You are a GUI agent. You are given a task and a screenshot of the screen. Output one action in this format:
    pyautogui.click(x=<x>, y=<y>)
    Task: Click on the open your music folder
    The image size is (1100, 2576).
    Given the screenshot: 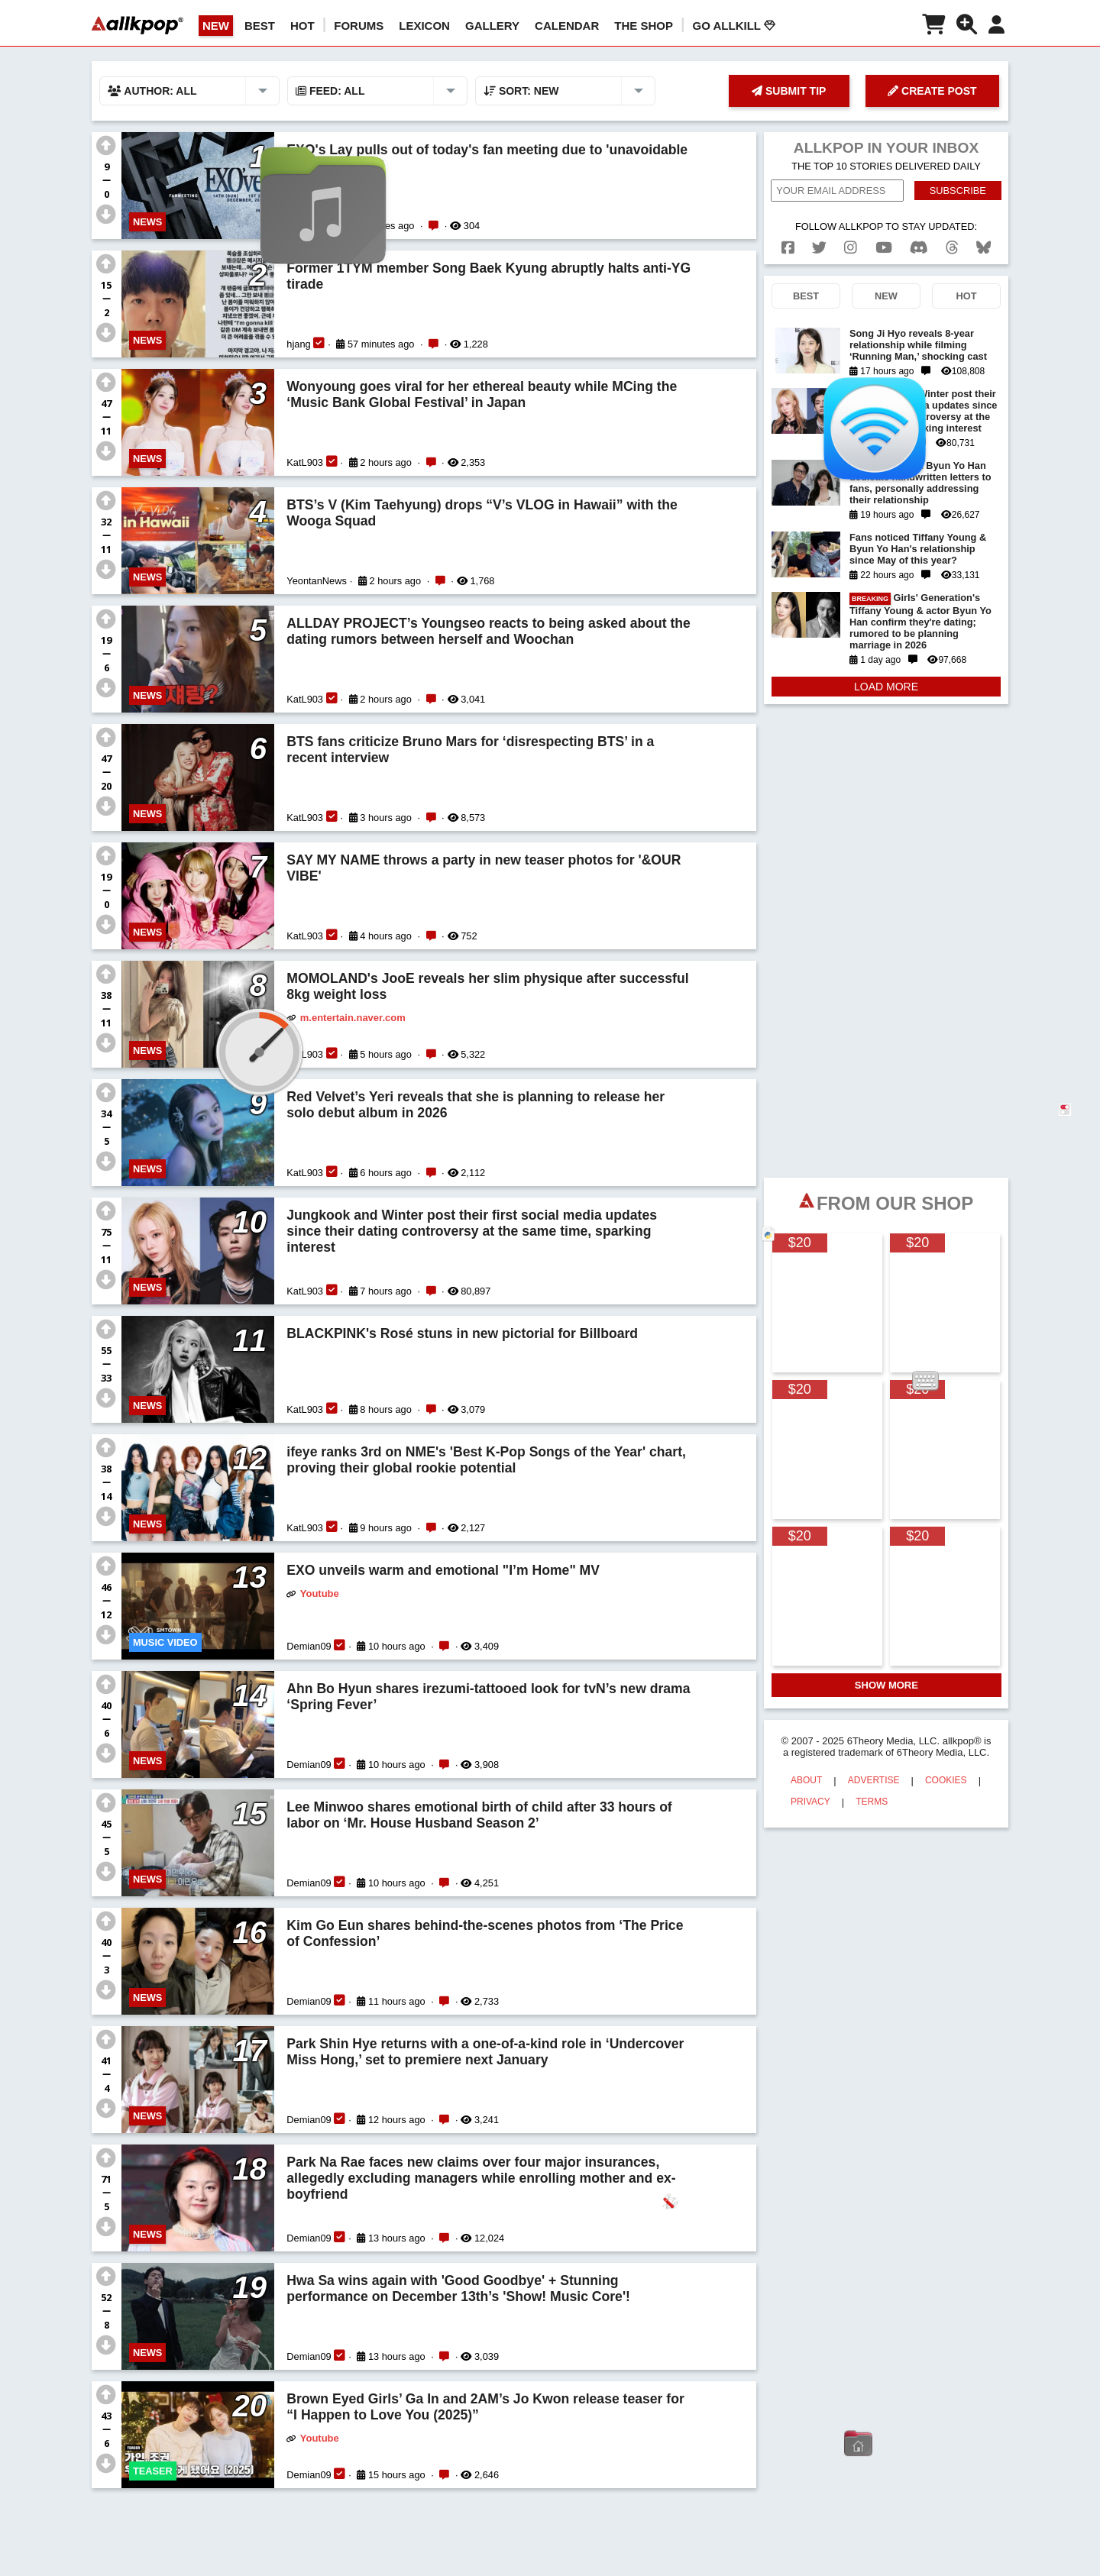 What is the action you would take?
    pyautogui.click(x=323, y=205)
    